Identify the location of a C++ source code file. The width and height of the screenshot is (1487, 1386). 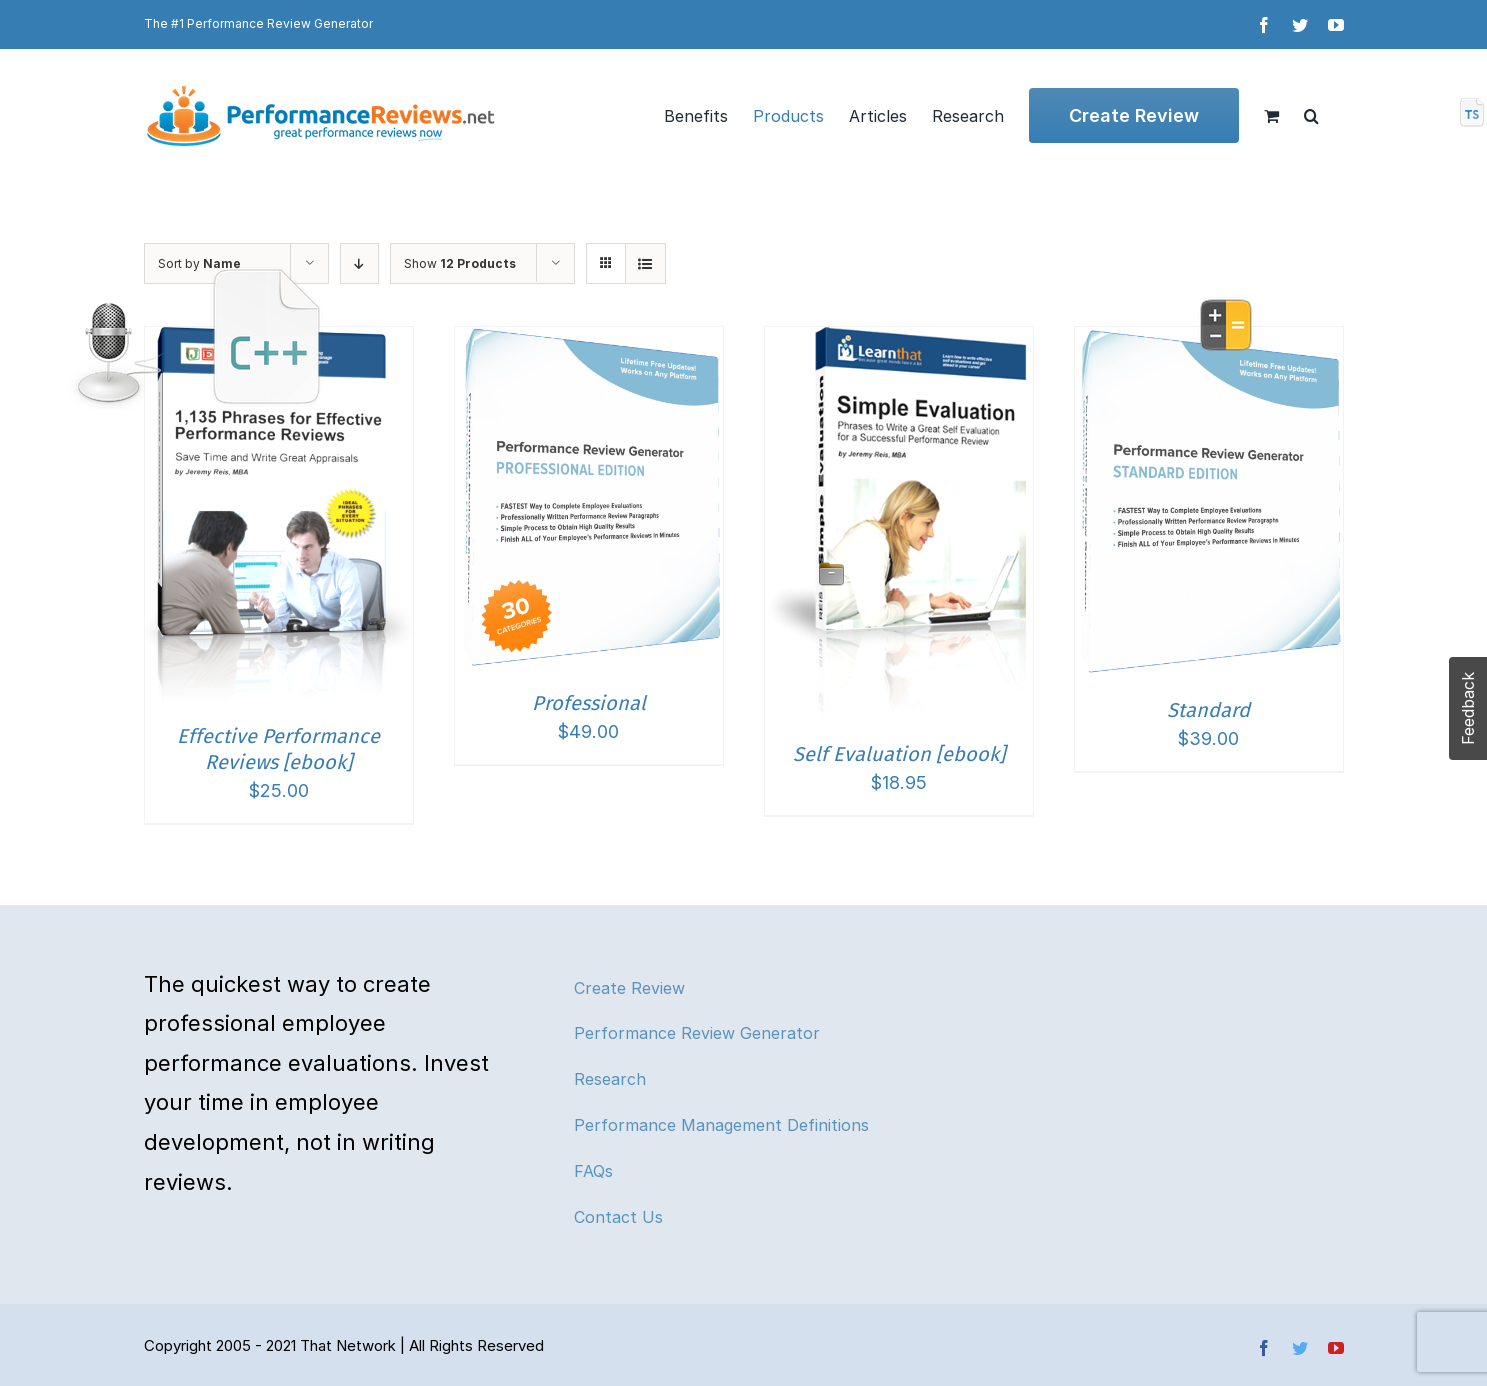
(266, 336).